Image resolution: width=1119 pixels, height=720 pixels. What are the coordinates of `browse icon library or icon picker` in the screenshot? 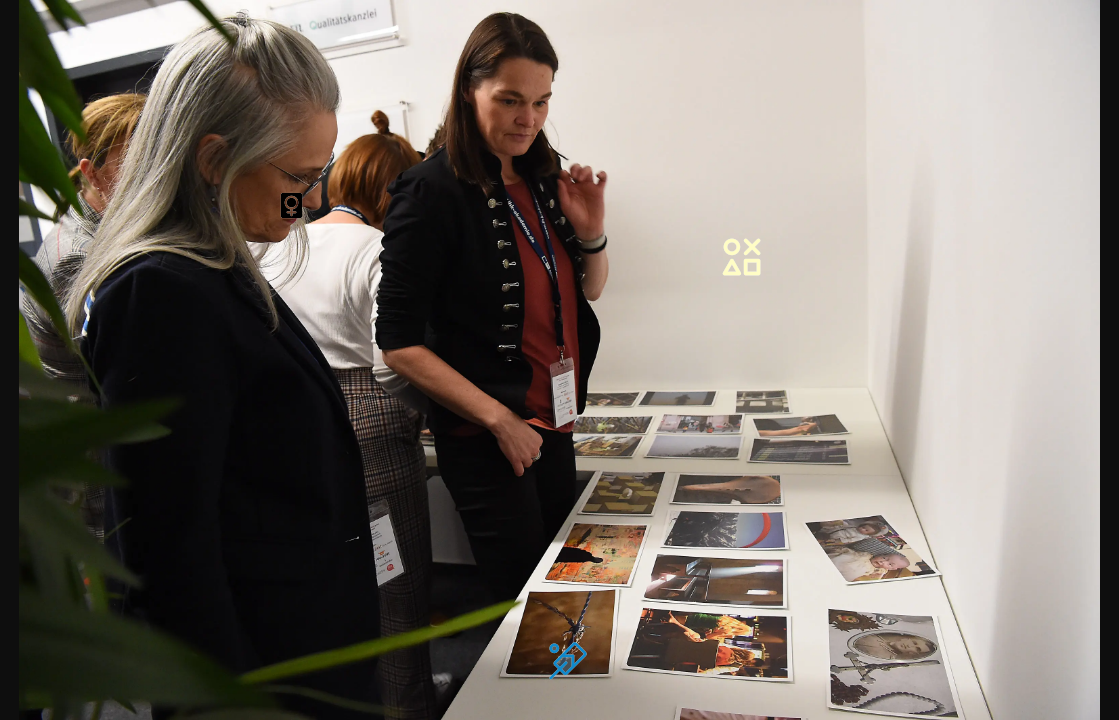 It's located at (742, 257).